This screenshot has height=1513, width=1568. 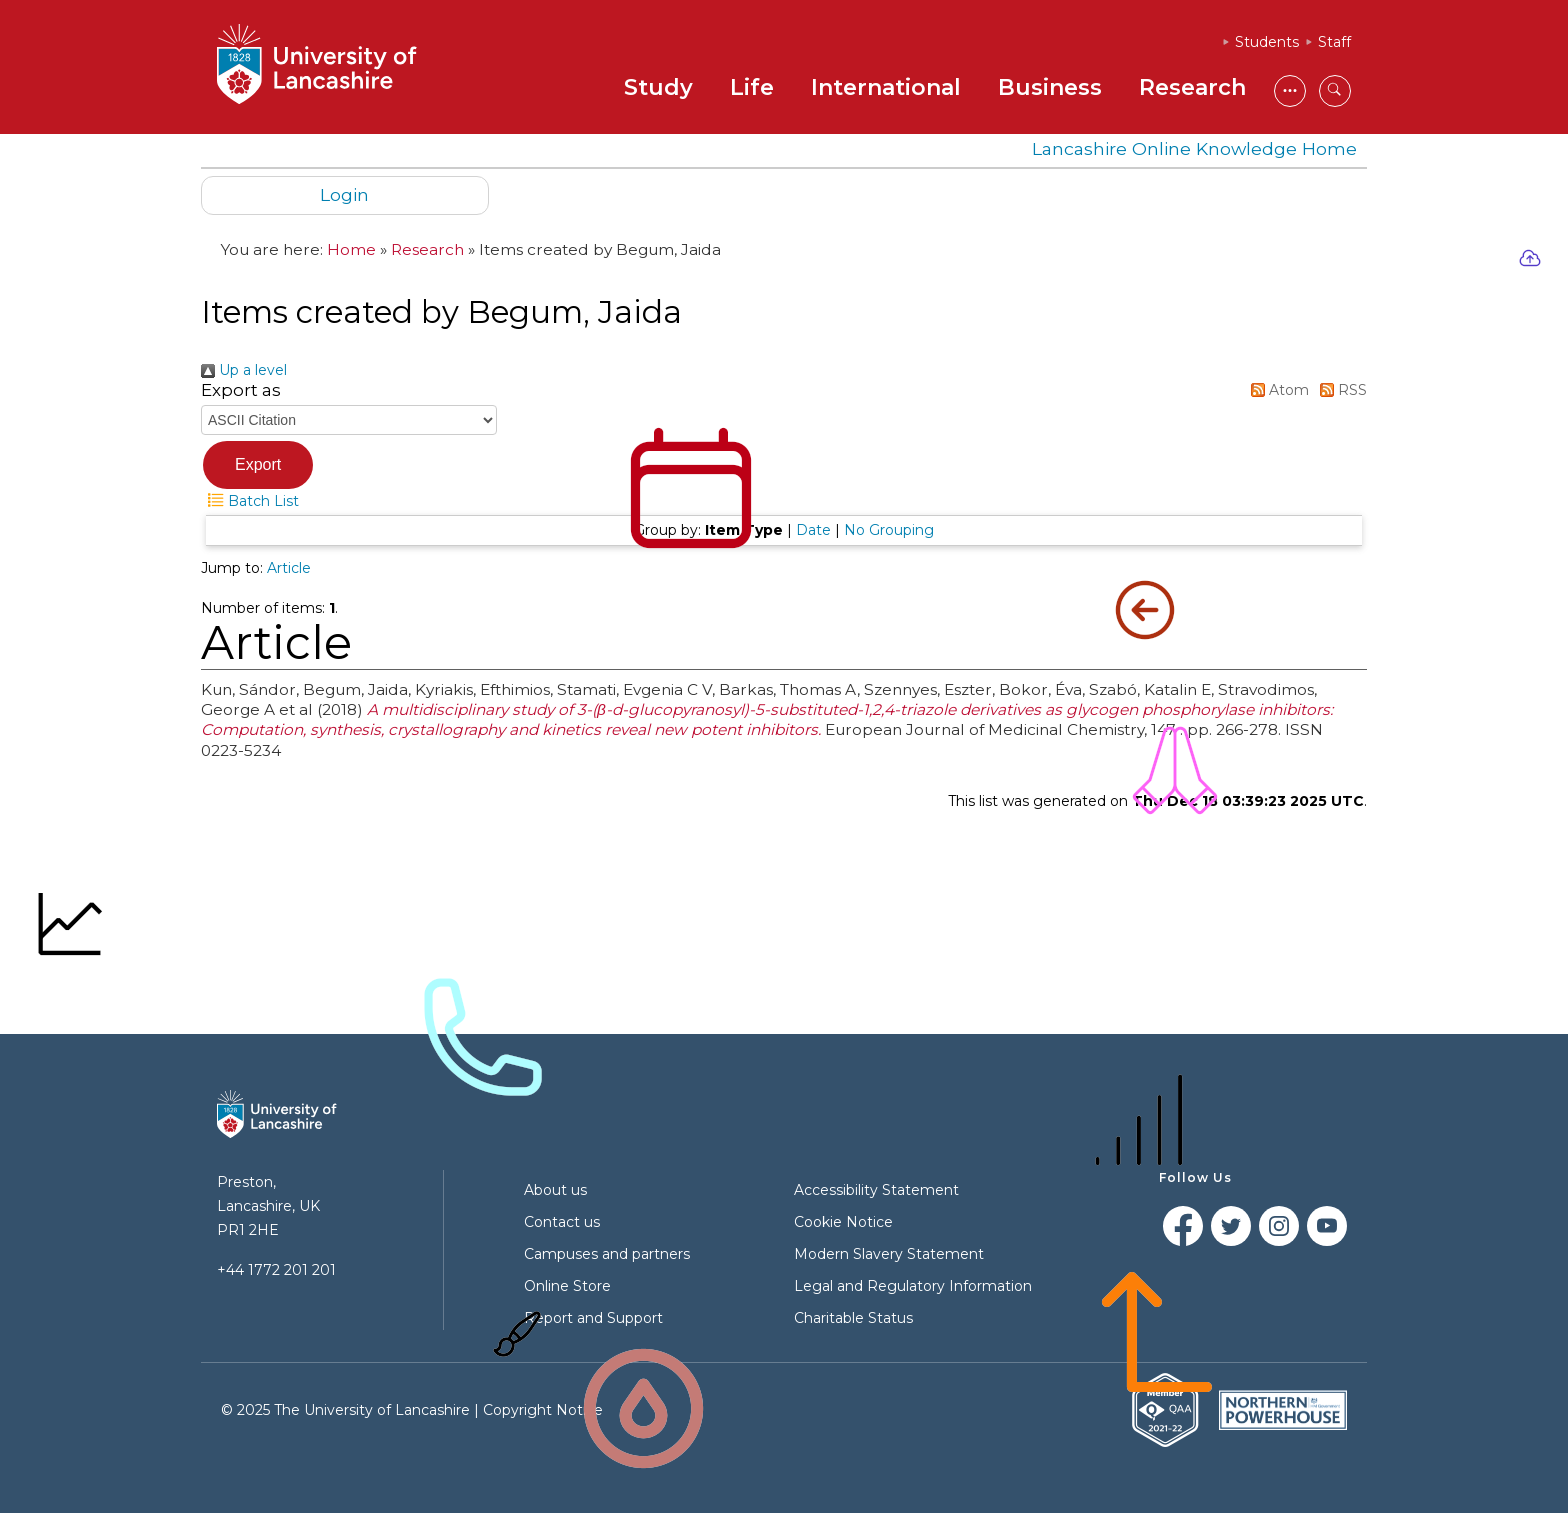 What do you see at coordinates (643, 1408) in the screenshot?
I see `adjust ink or fluid settings` at bounding box center [643, 1408].